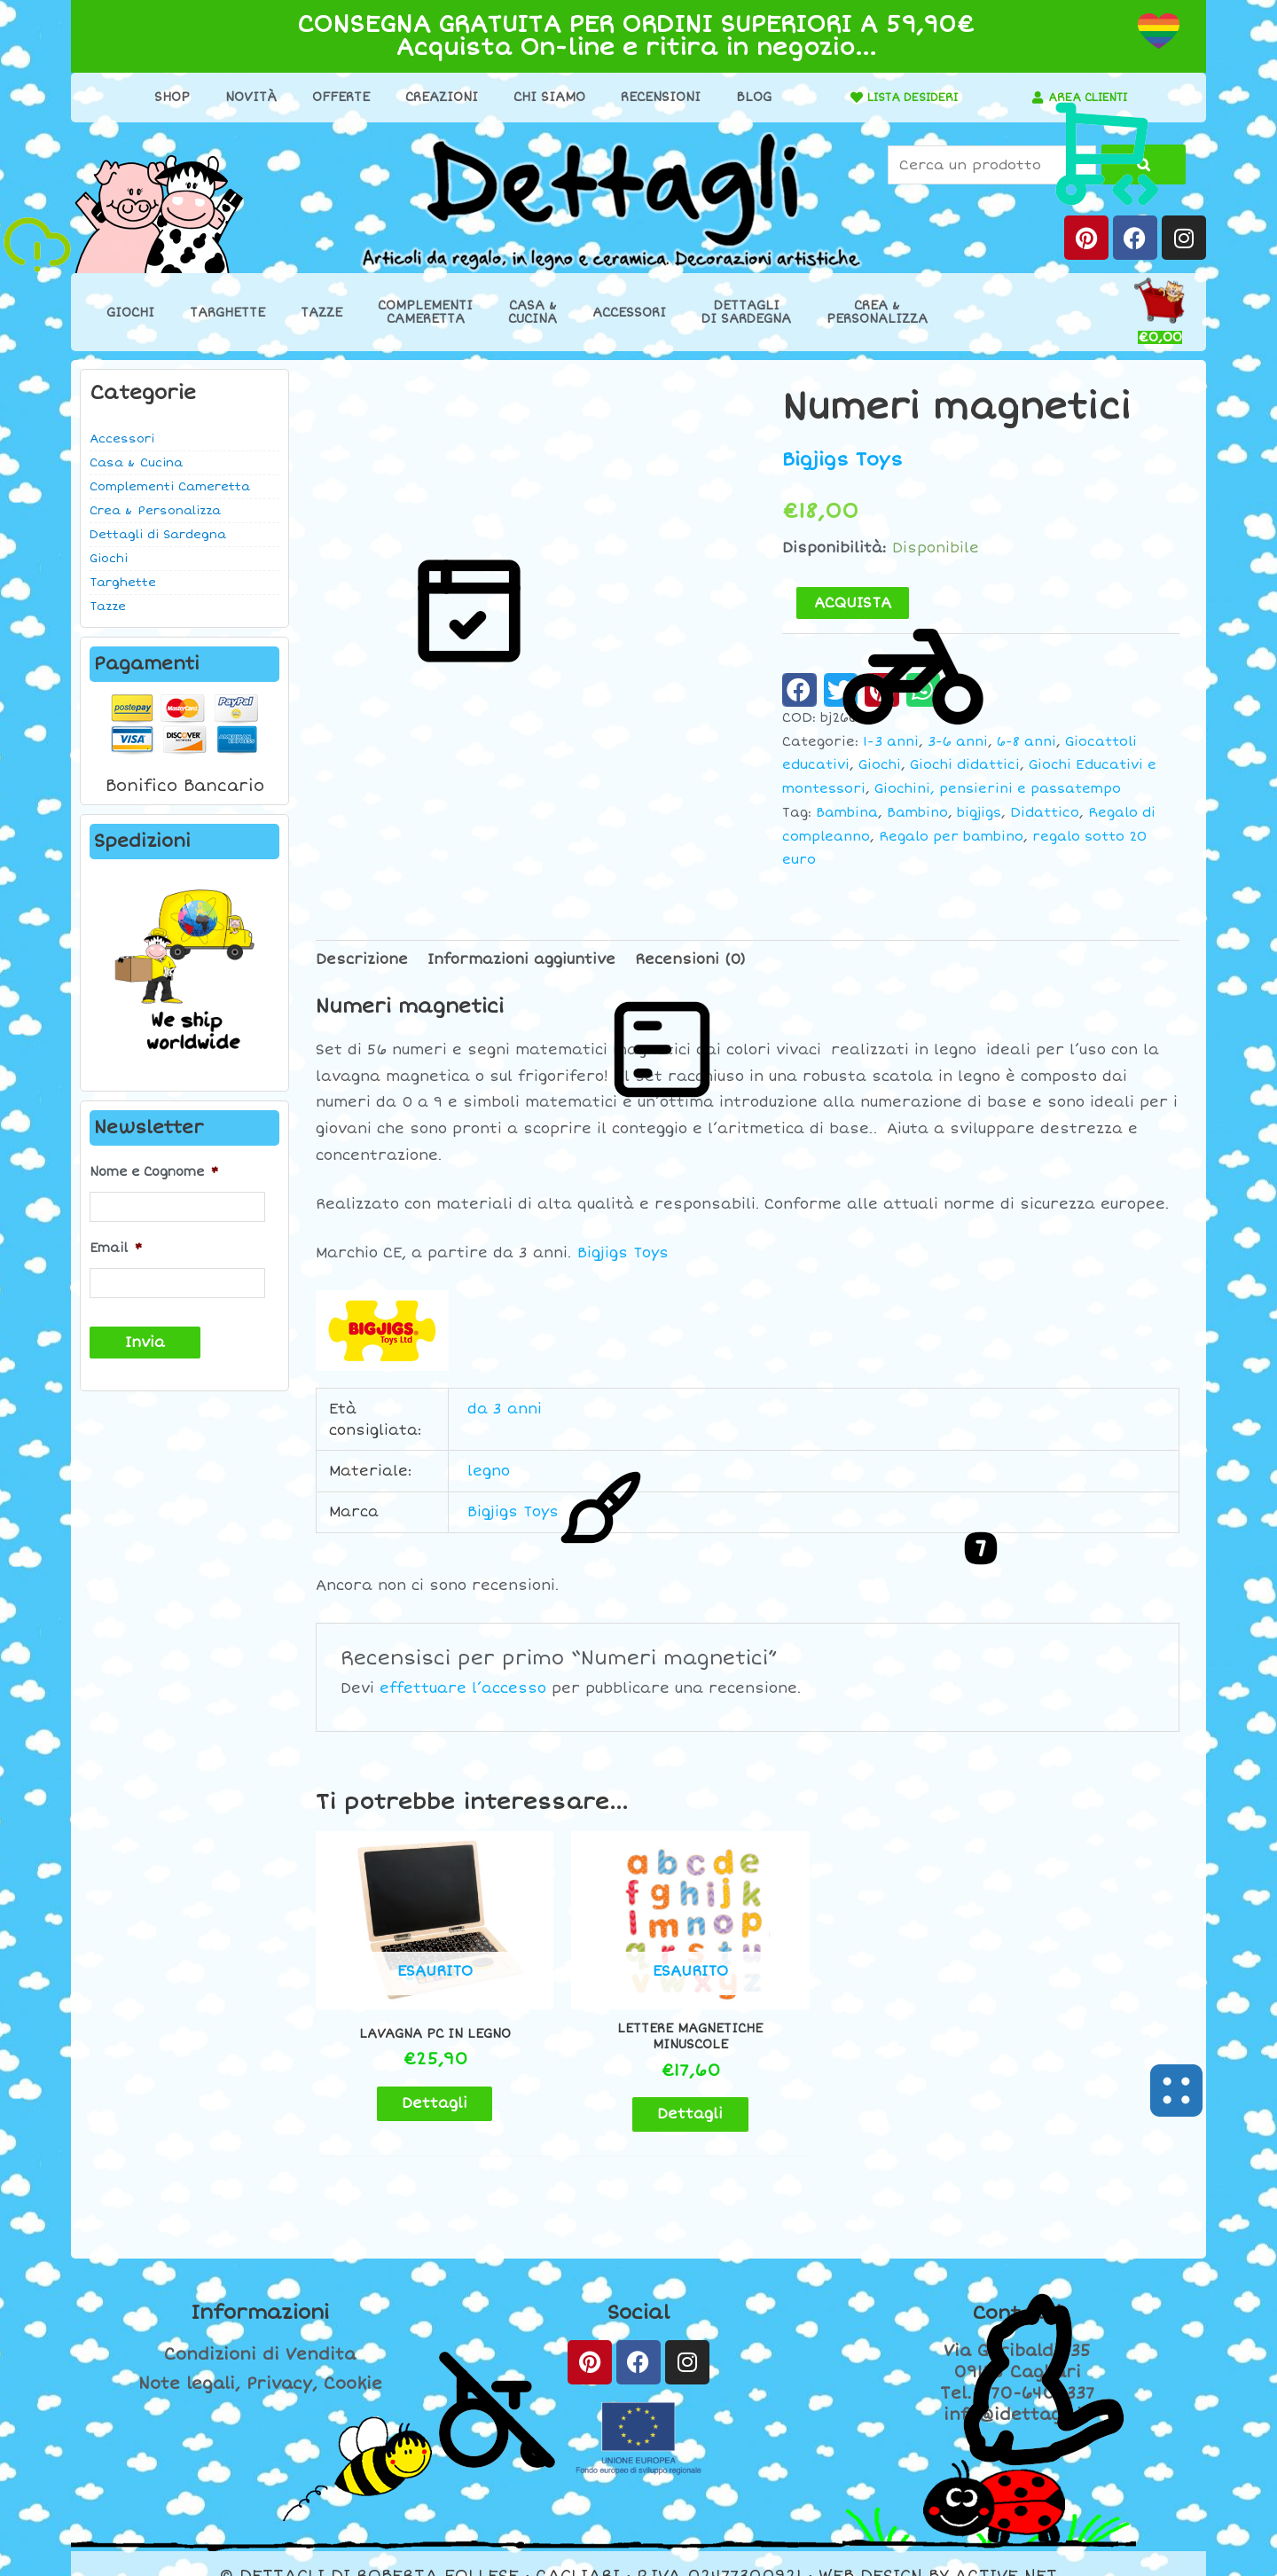 This screenshot has width=1277, height=2576. I want to click on indicates wheelchair accessibility is unavailable, so click(497, 2409).